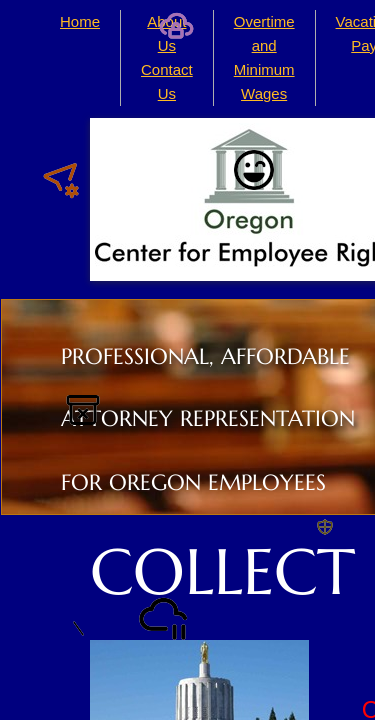 The height and width of the screenshot is (720, 375). What do you see at coordinates (325, 527) in the screenshot?
I see `privacy or security settings with multiple protection layers` at bounding box center [325, 527].